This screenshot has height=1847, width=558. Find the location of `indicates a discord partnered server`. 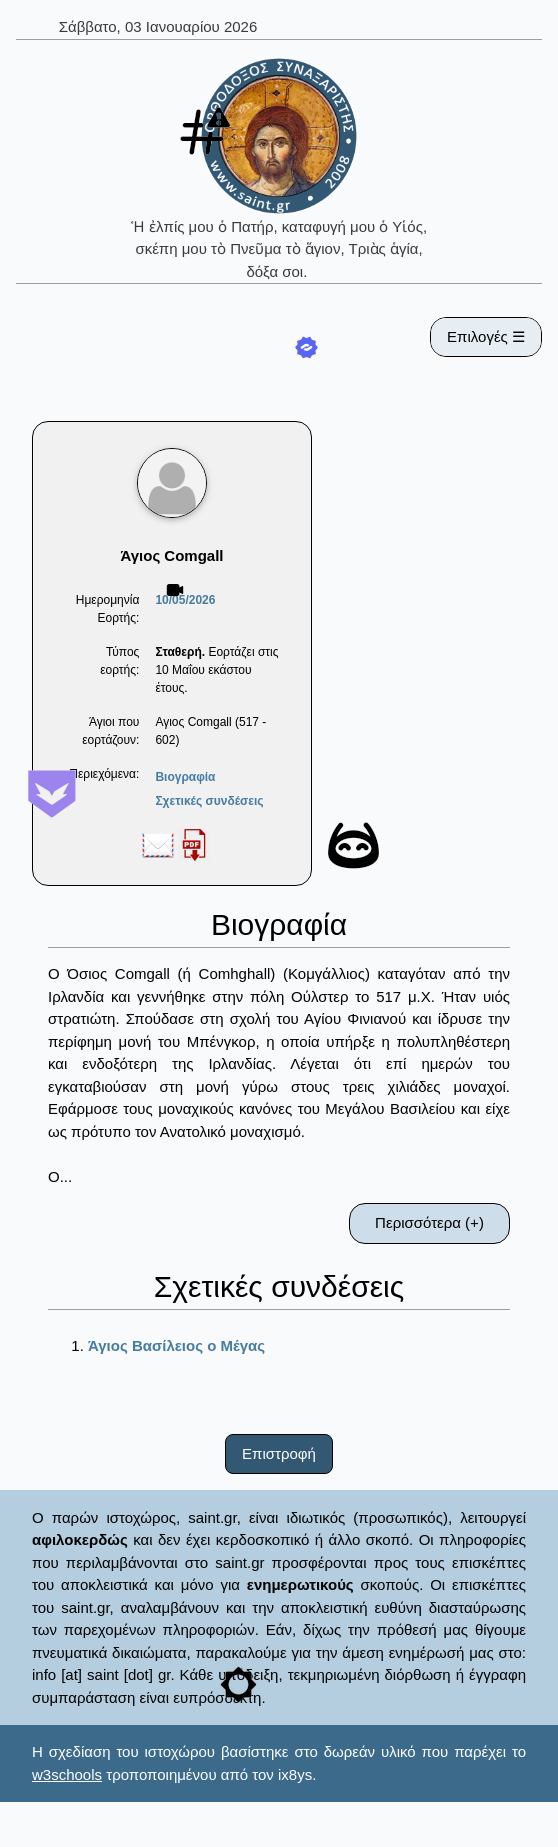

indicates a discord partnered server is located at coordinates (306, 347).